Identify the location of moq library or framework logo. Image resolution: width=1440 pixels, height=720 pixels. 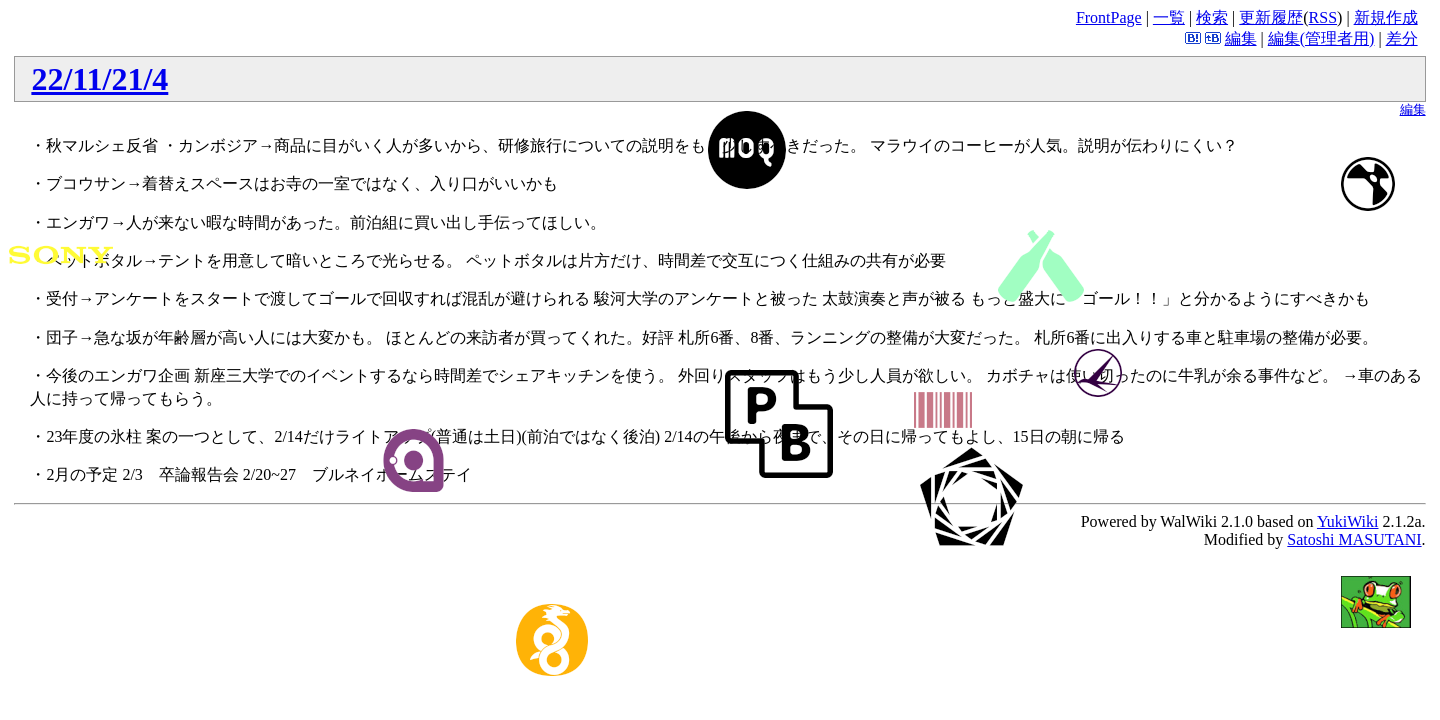
(747, 150).